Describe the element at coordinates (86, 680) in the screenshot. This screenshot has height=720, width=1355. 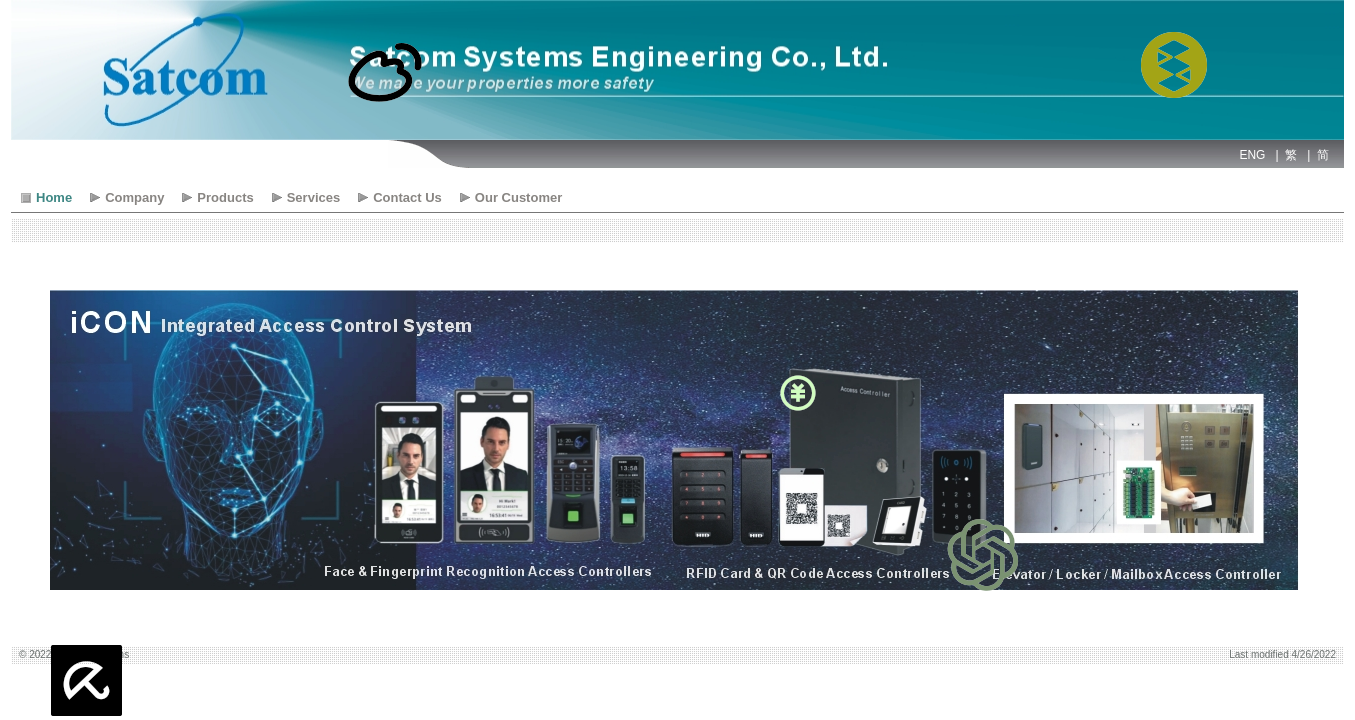
I see `open avira antivirus software` at that location.